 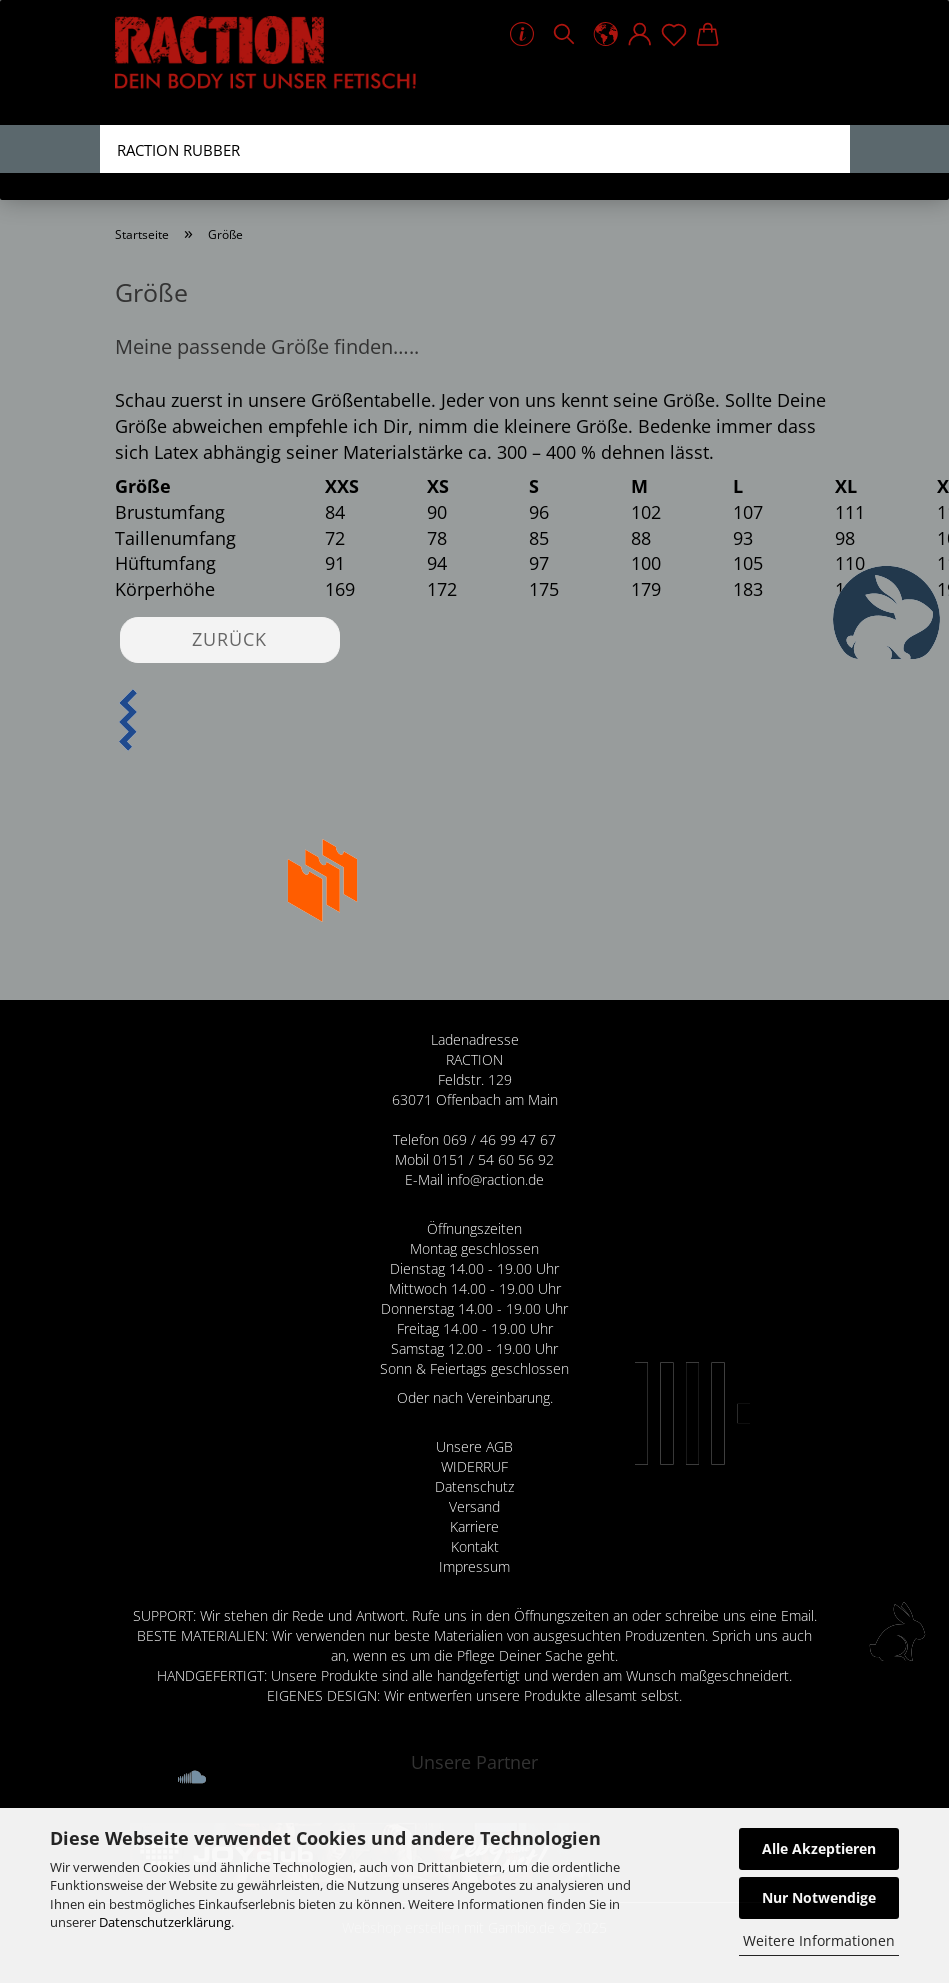 What do you see at coordinates (886, 612) in the screenshot?
I see `coderabbit logo - ai-powered code review platform` at bounding box center [886, 612].